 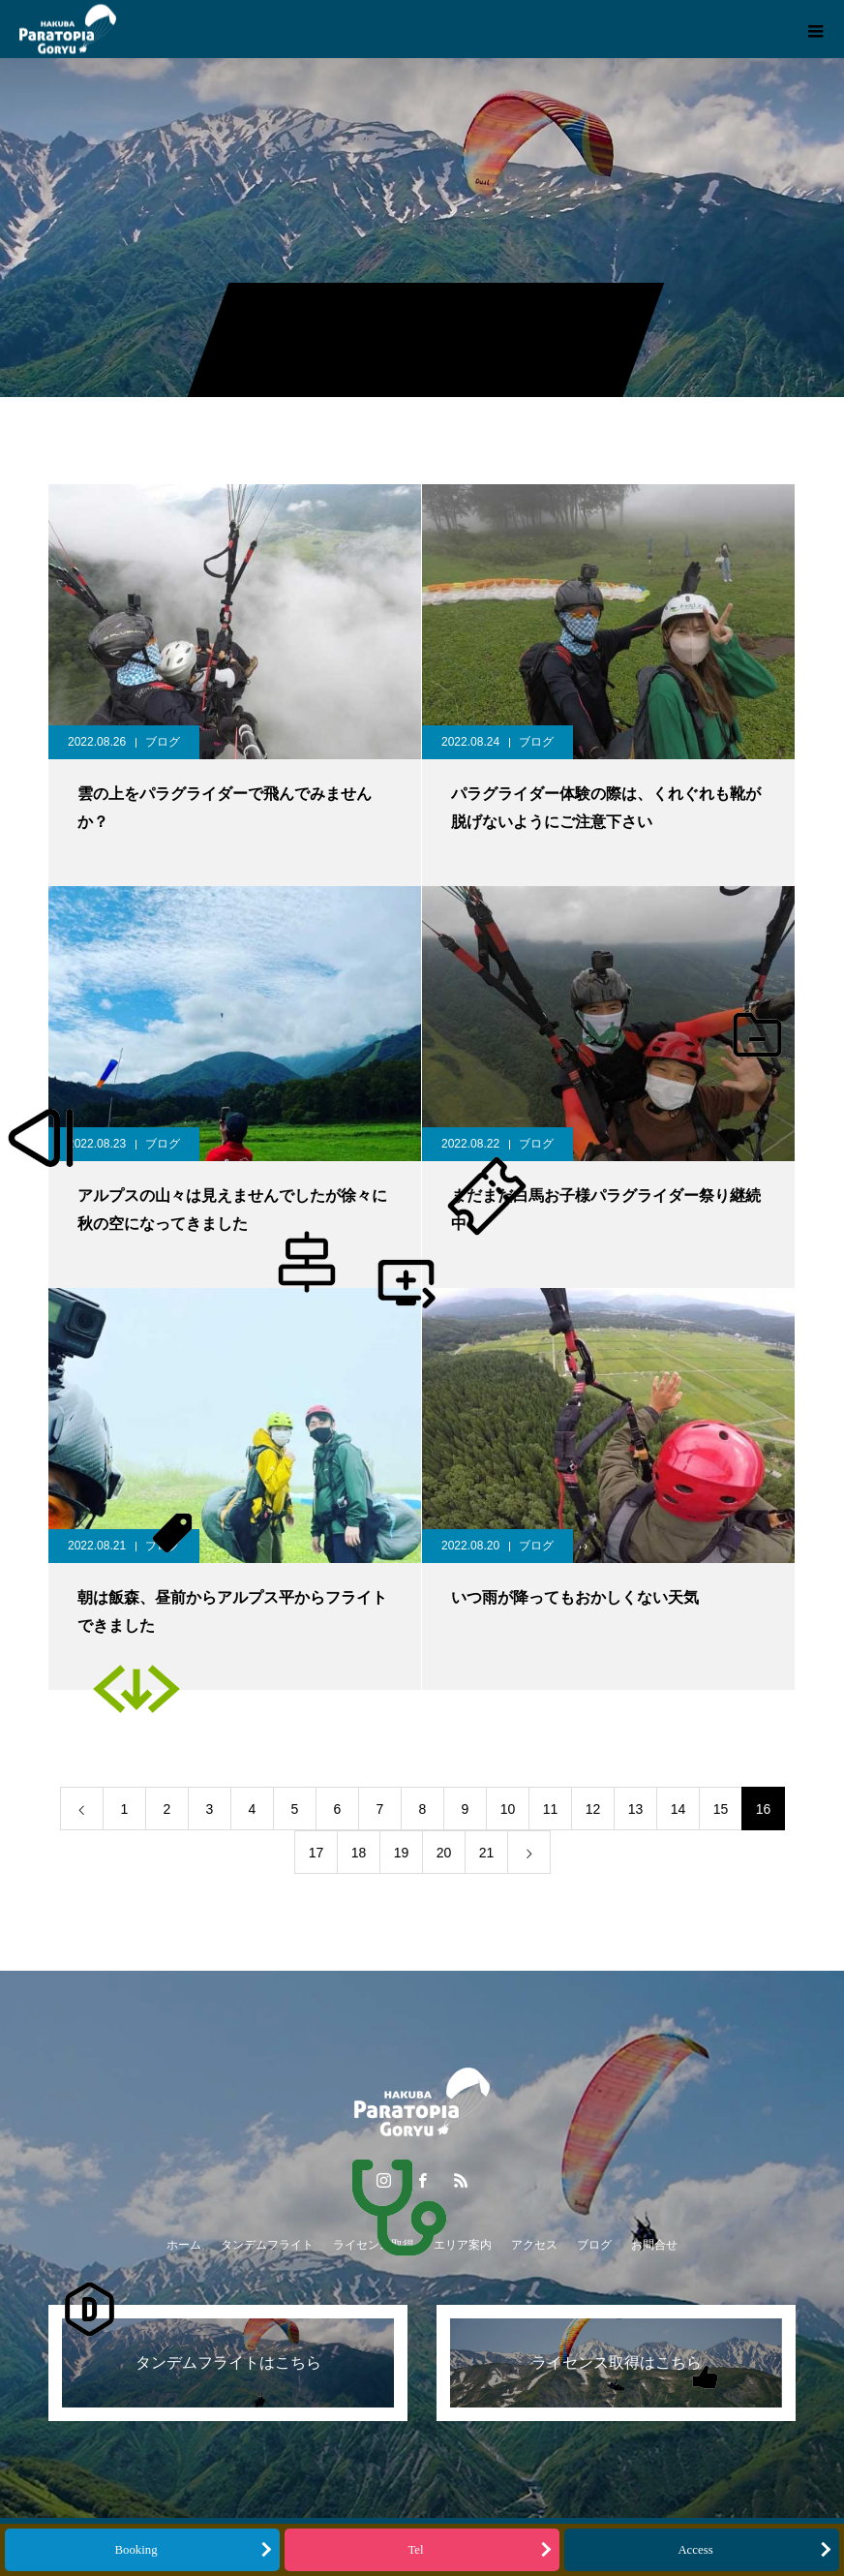 What do you see at coordinates (487, 1196) in the screenshot?
I see `view your tickets or passes` at bounding box center [487, 1196].